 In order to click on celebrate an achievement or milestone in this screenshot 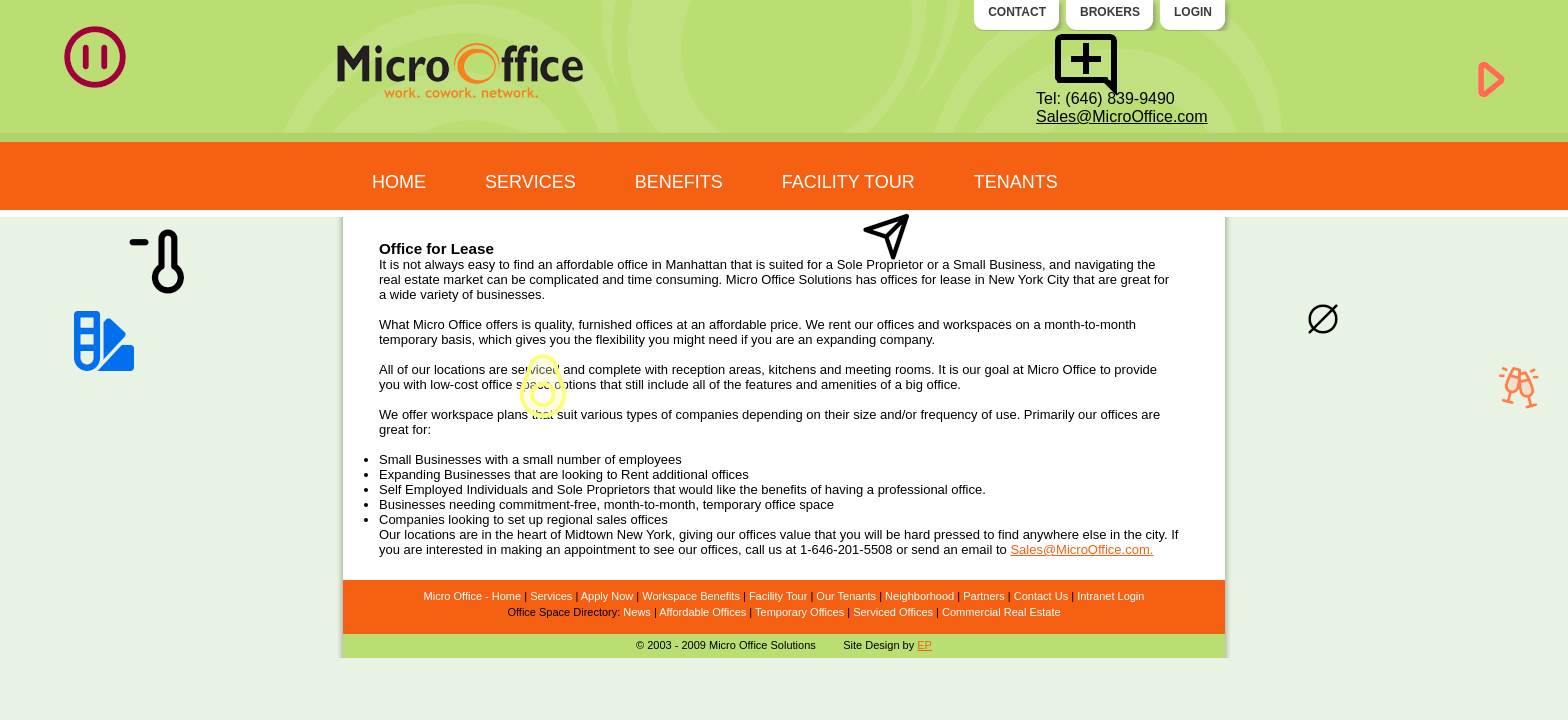, I will do `click(1519, 387)`.